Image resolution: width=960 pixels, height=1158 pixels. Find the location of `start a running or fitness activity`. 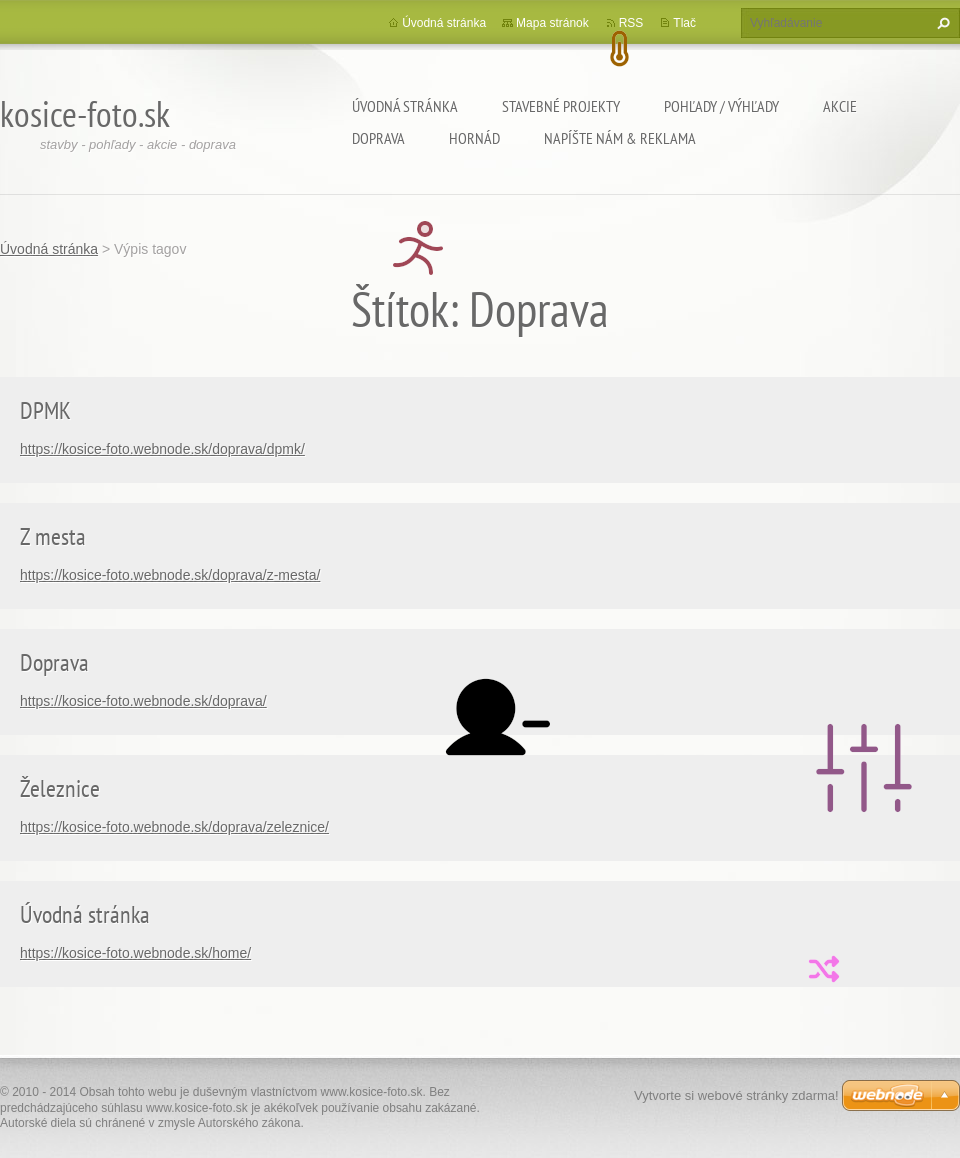

start a running or fitness activity is located at coordinates (419, 247).